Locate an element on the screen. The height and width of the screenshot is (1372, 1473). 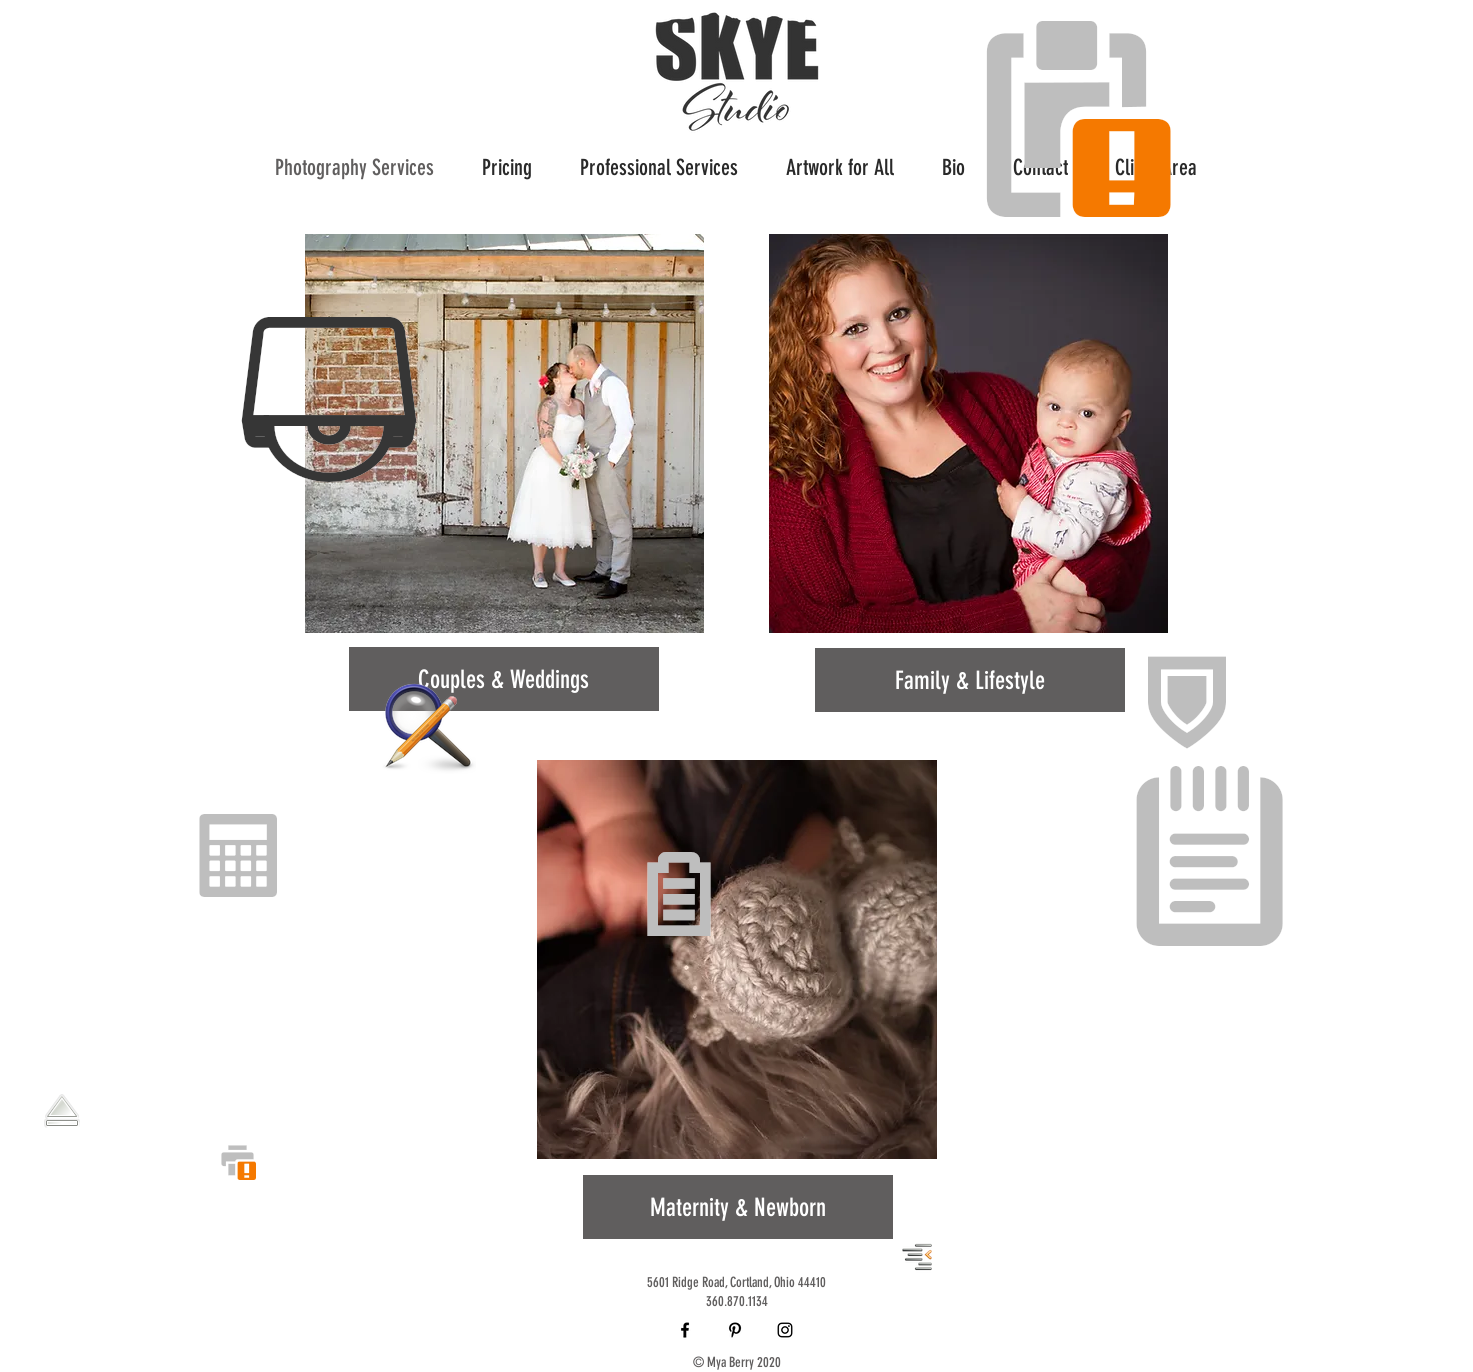
eject removable media or disc is located at coordinates (62, 1112).